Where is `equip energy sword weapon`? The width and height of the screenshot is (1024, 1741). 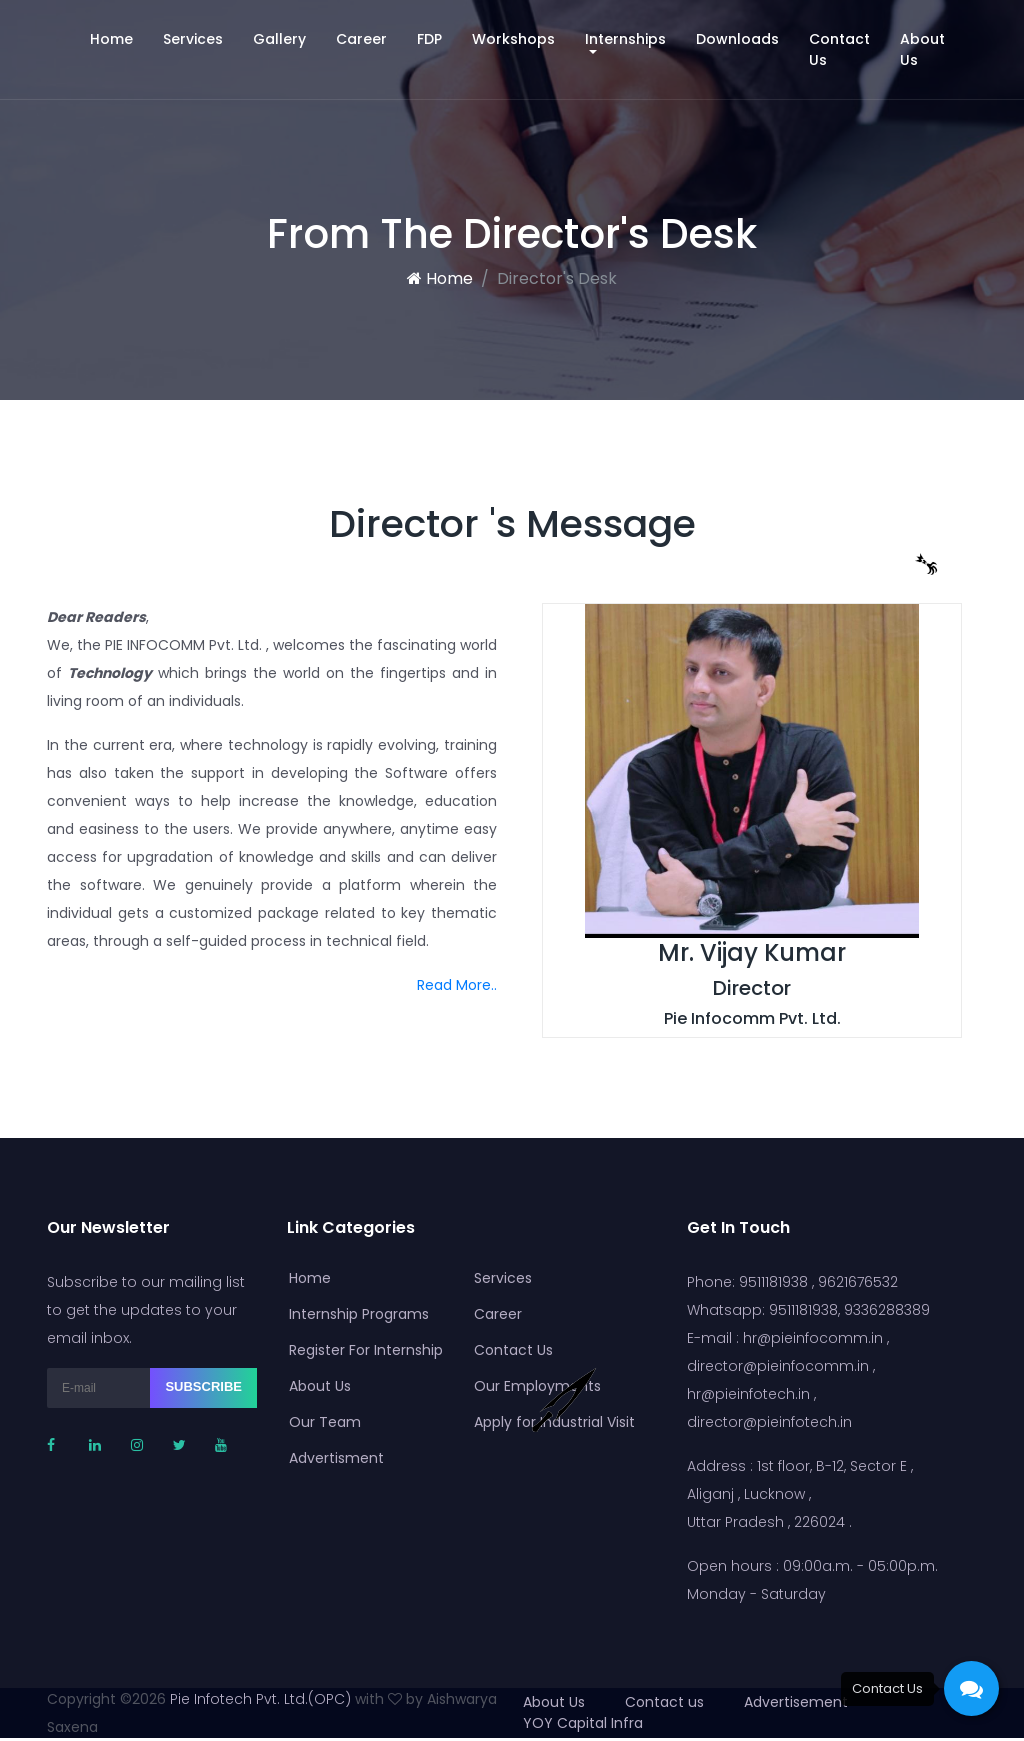
equip energy sword weapon is located at coordinates (564, 1399).